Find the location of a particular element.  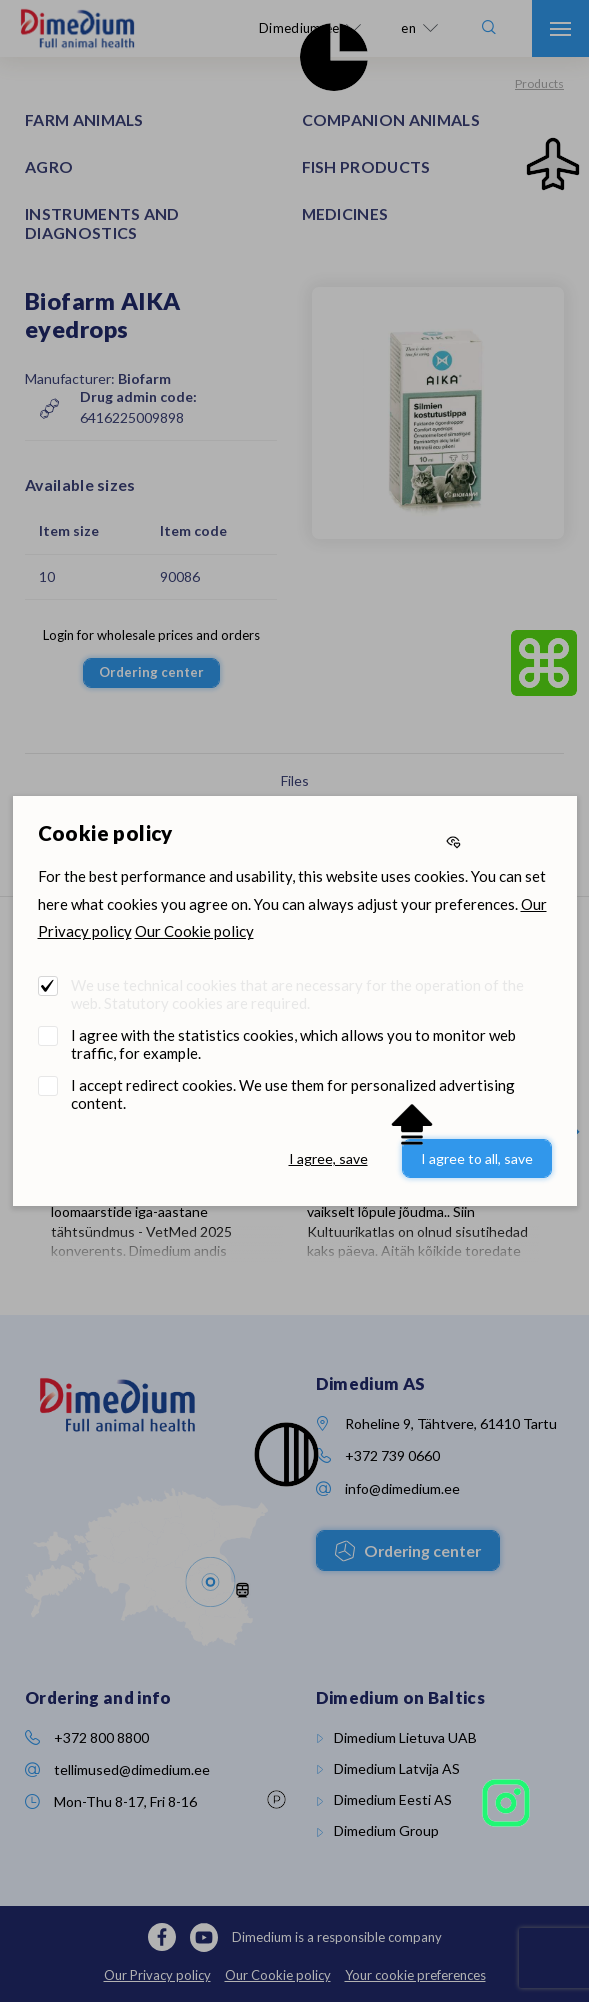

command key modifier for keyboard shortcuts is located at coordinates (544, 663).